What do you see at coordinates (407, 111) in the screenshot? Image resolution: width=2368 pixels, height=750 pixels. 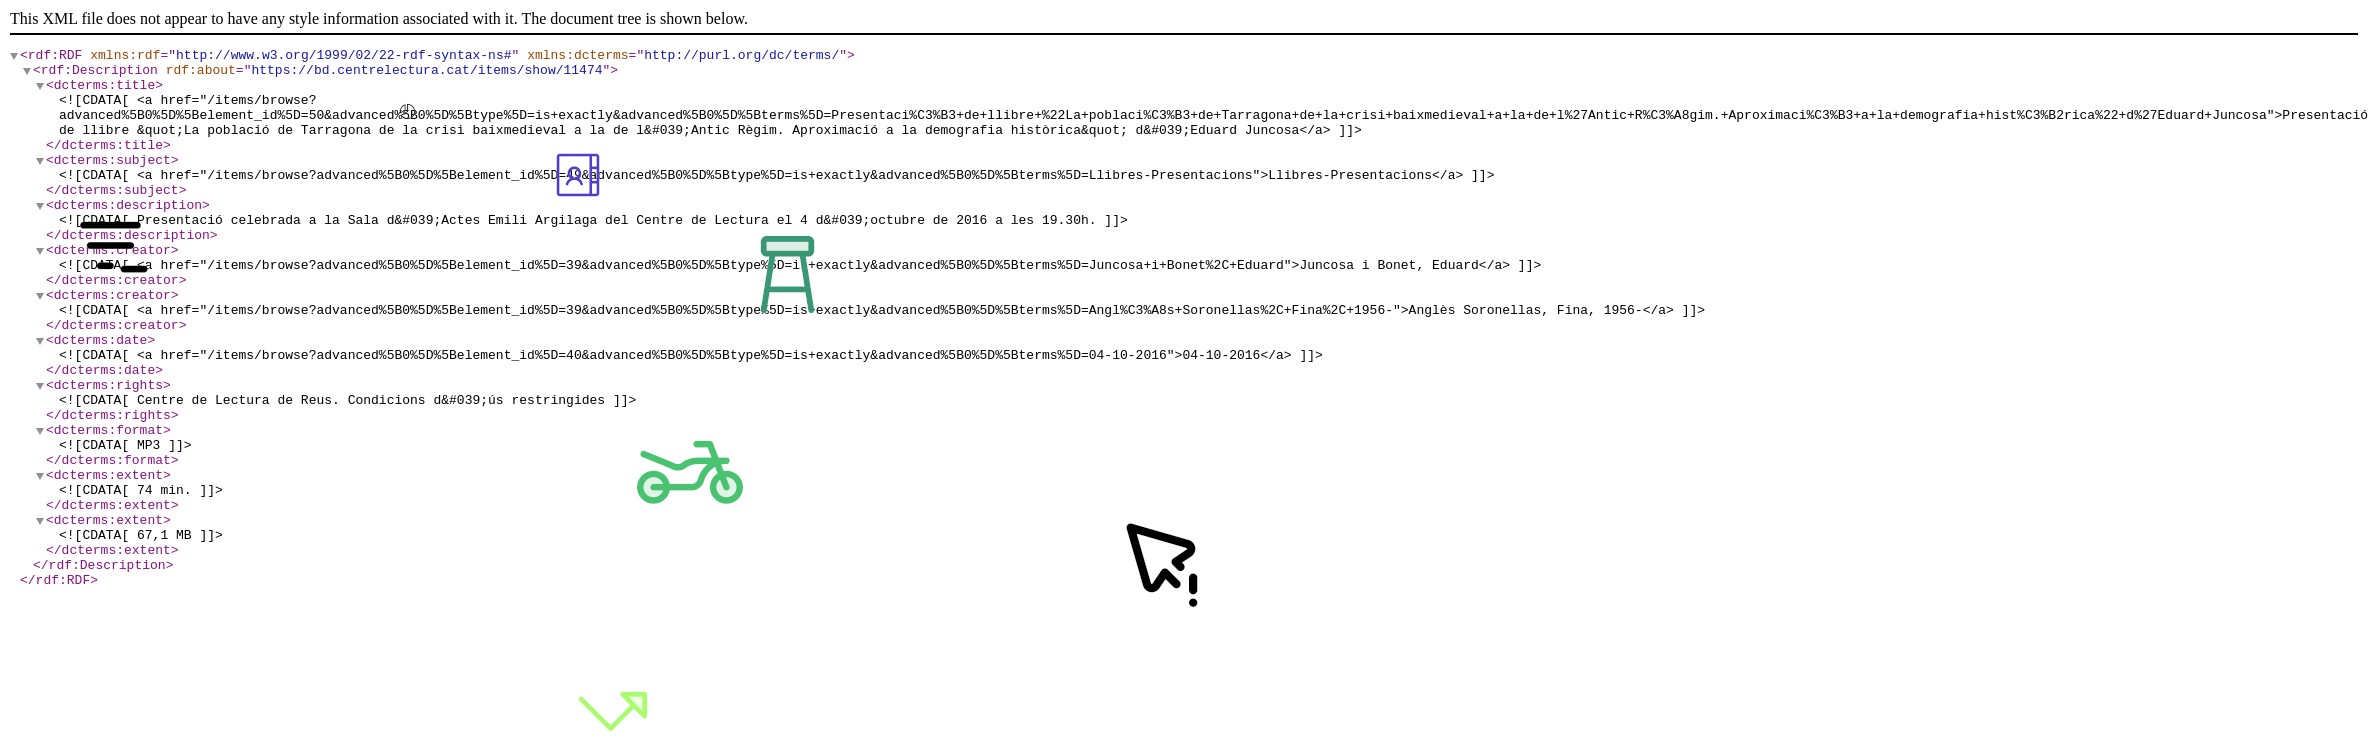 I see `view analytics or statistics breakdown` at bounding box center [407, 111].